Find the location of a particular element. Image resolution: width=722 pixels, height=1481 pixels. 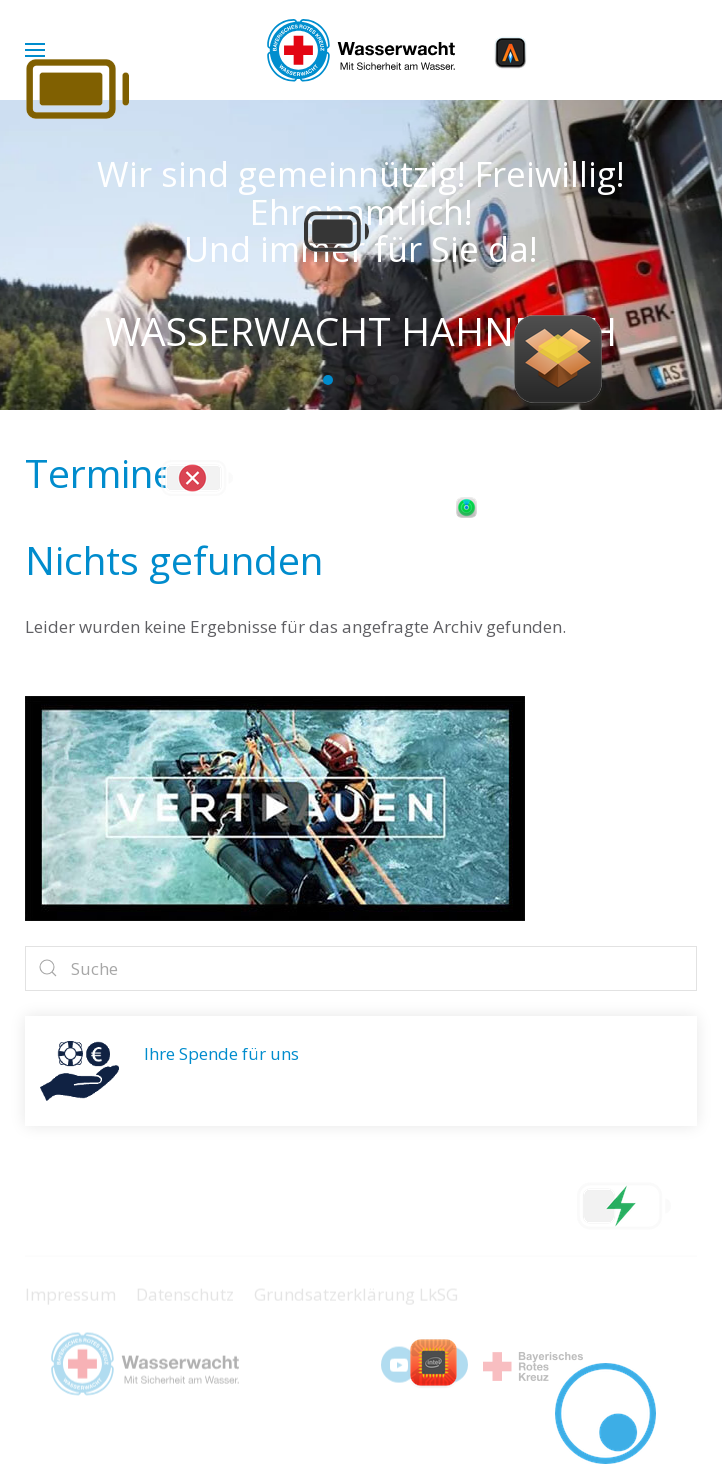

battery at 40% and currently charging is located at coordinates (624, 1206).